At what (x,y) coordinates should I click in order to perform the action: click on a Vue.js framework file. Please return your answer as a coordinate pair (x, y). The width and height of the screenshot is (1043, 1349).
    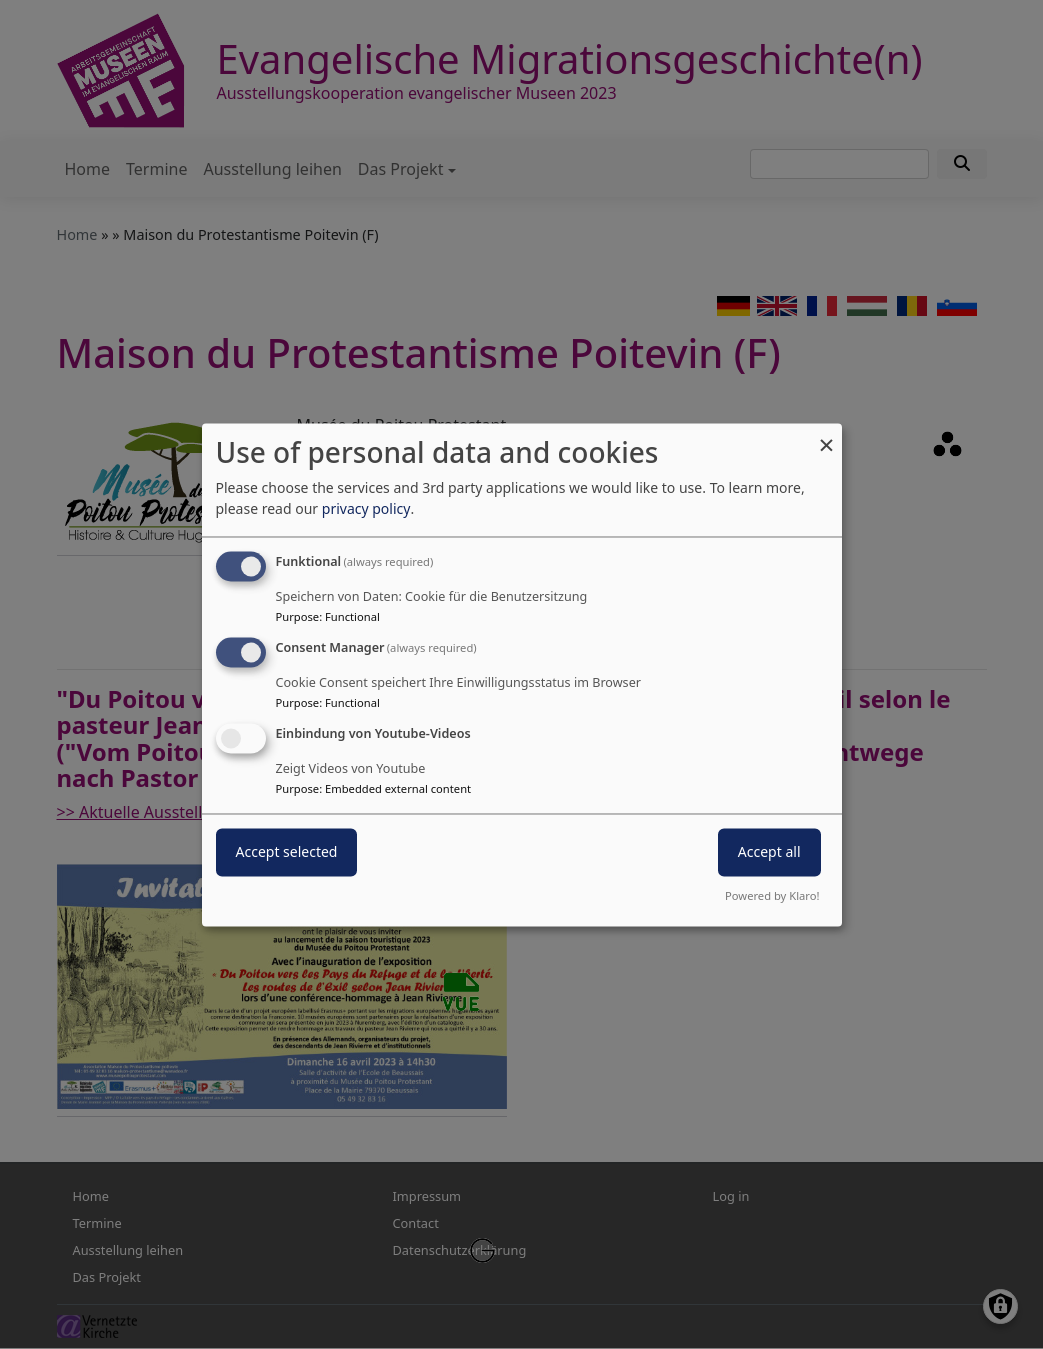
    Looking at the image, I should click on (461, 993).